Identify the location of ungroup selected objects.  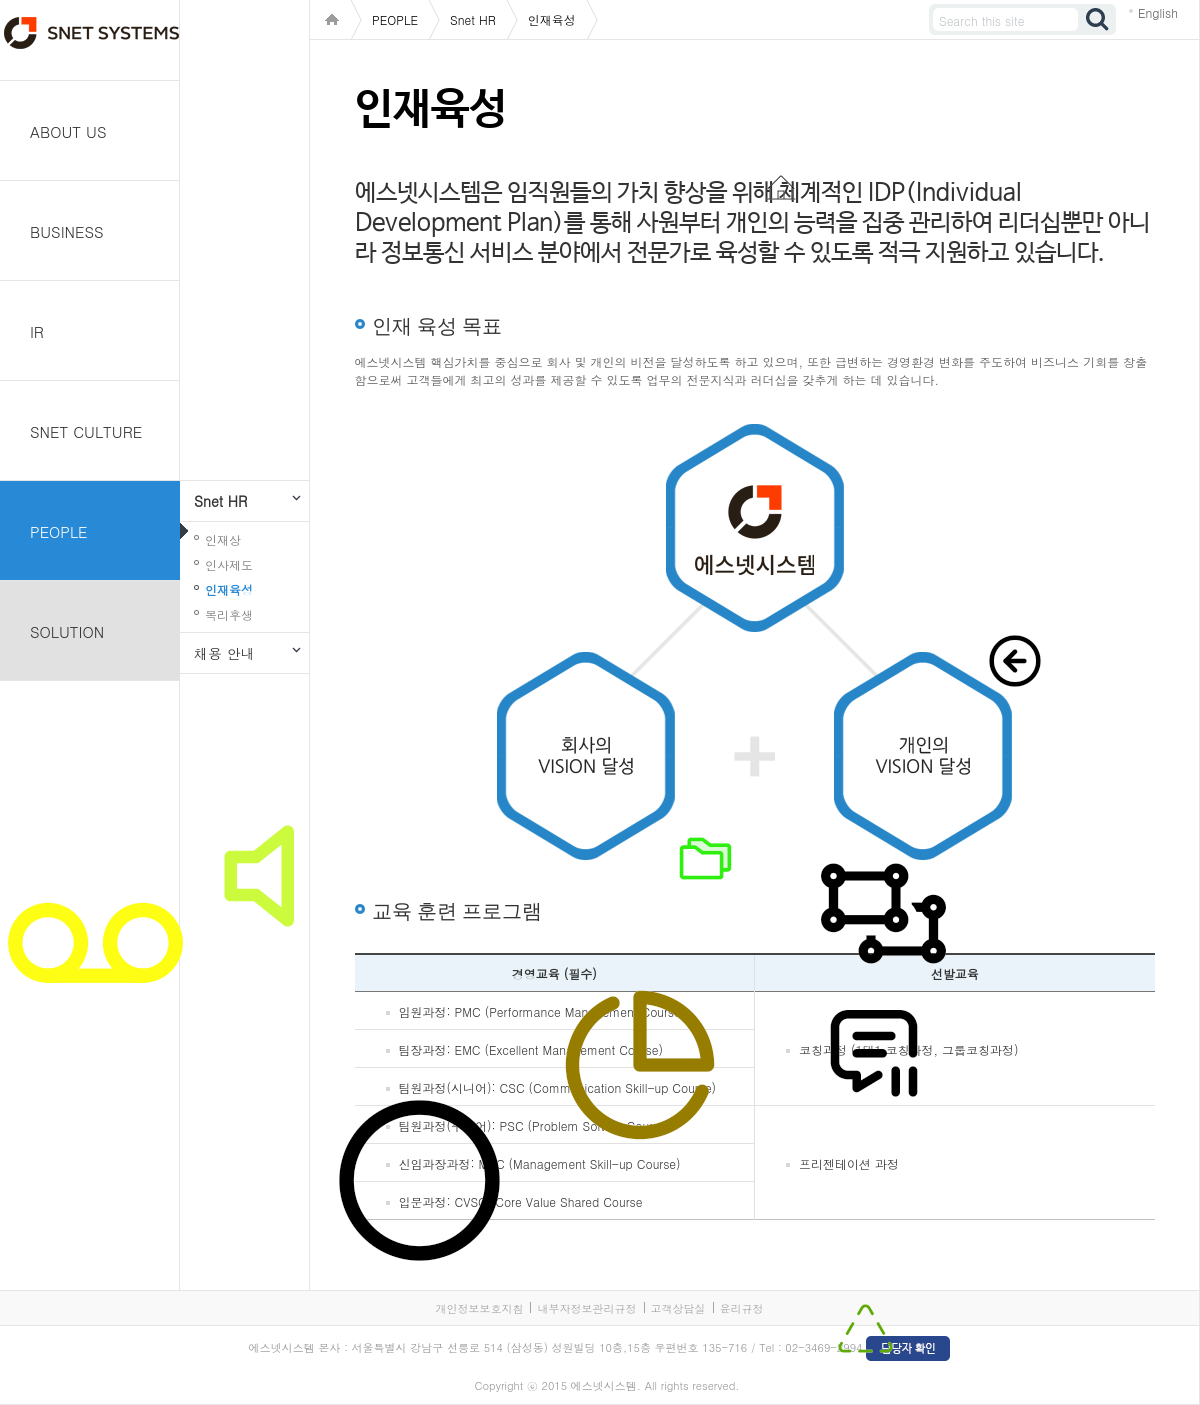
(883, 913).